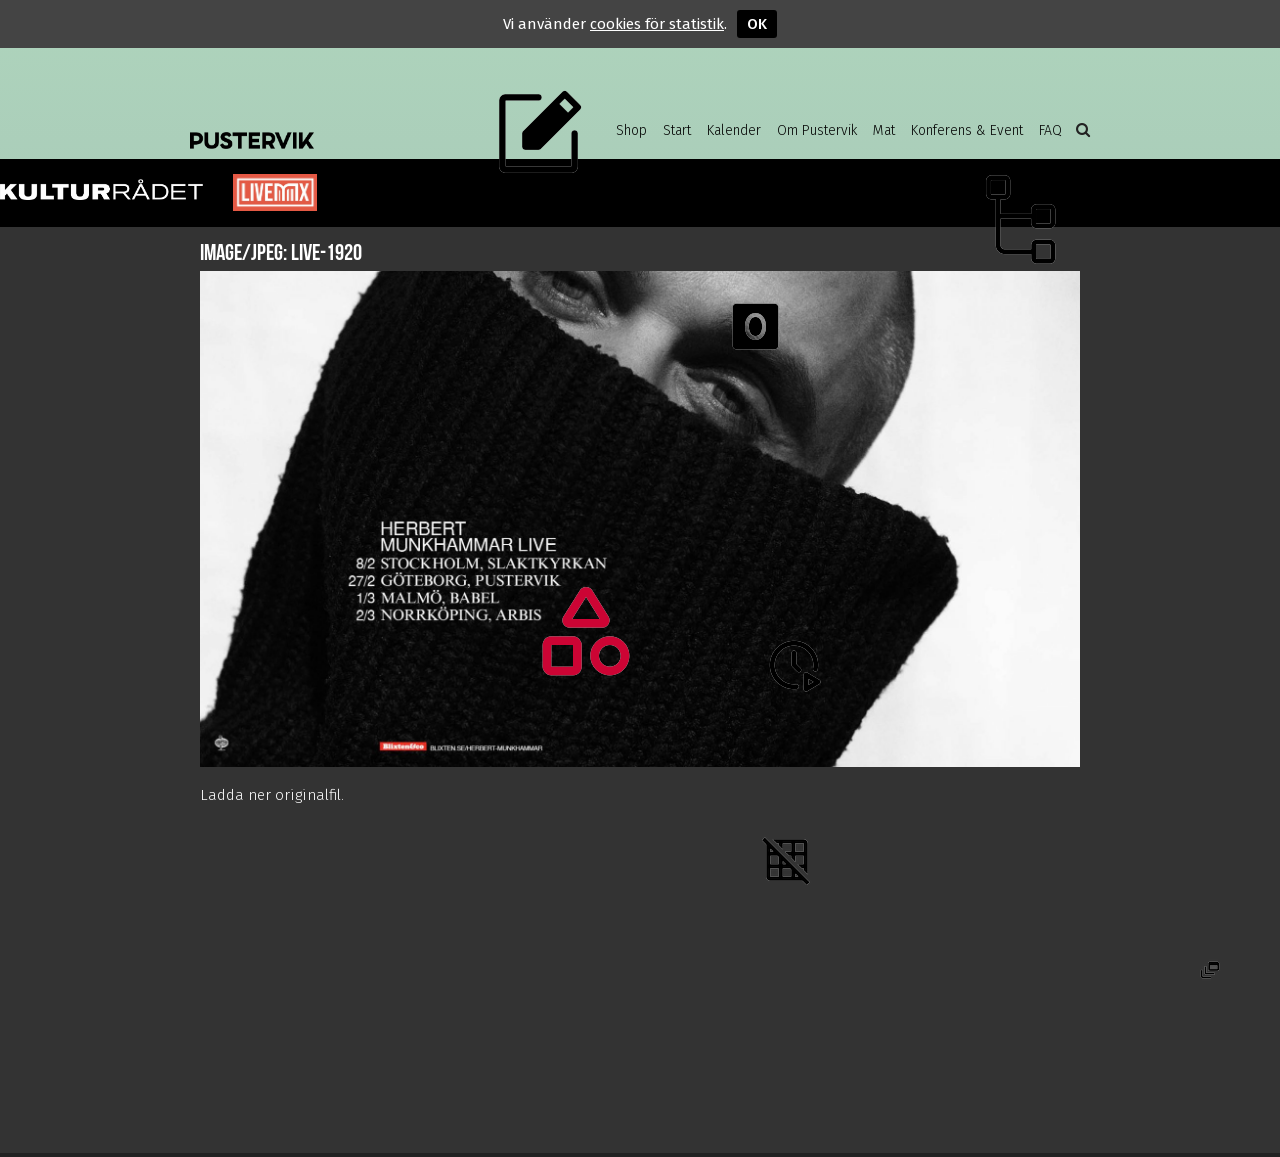 Image resolution: width=1280 pixels, height=1157 pixels. I want to click on view dynamic content feed, so click(1210, 970).